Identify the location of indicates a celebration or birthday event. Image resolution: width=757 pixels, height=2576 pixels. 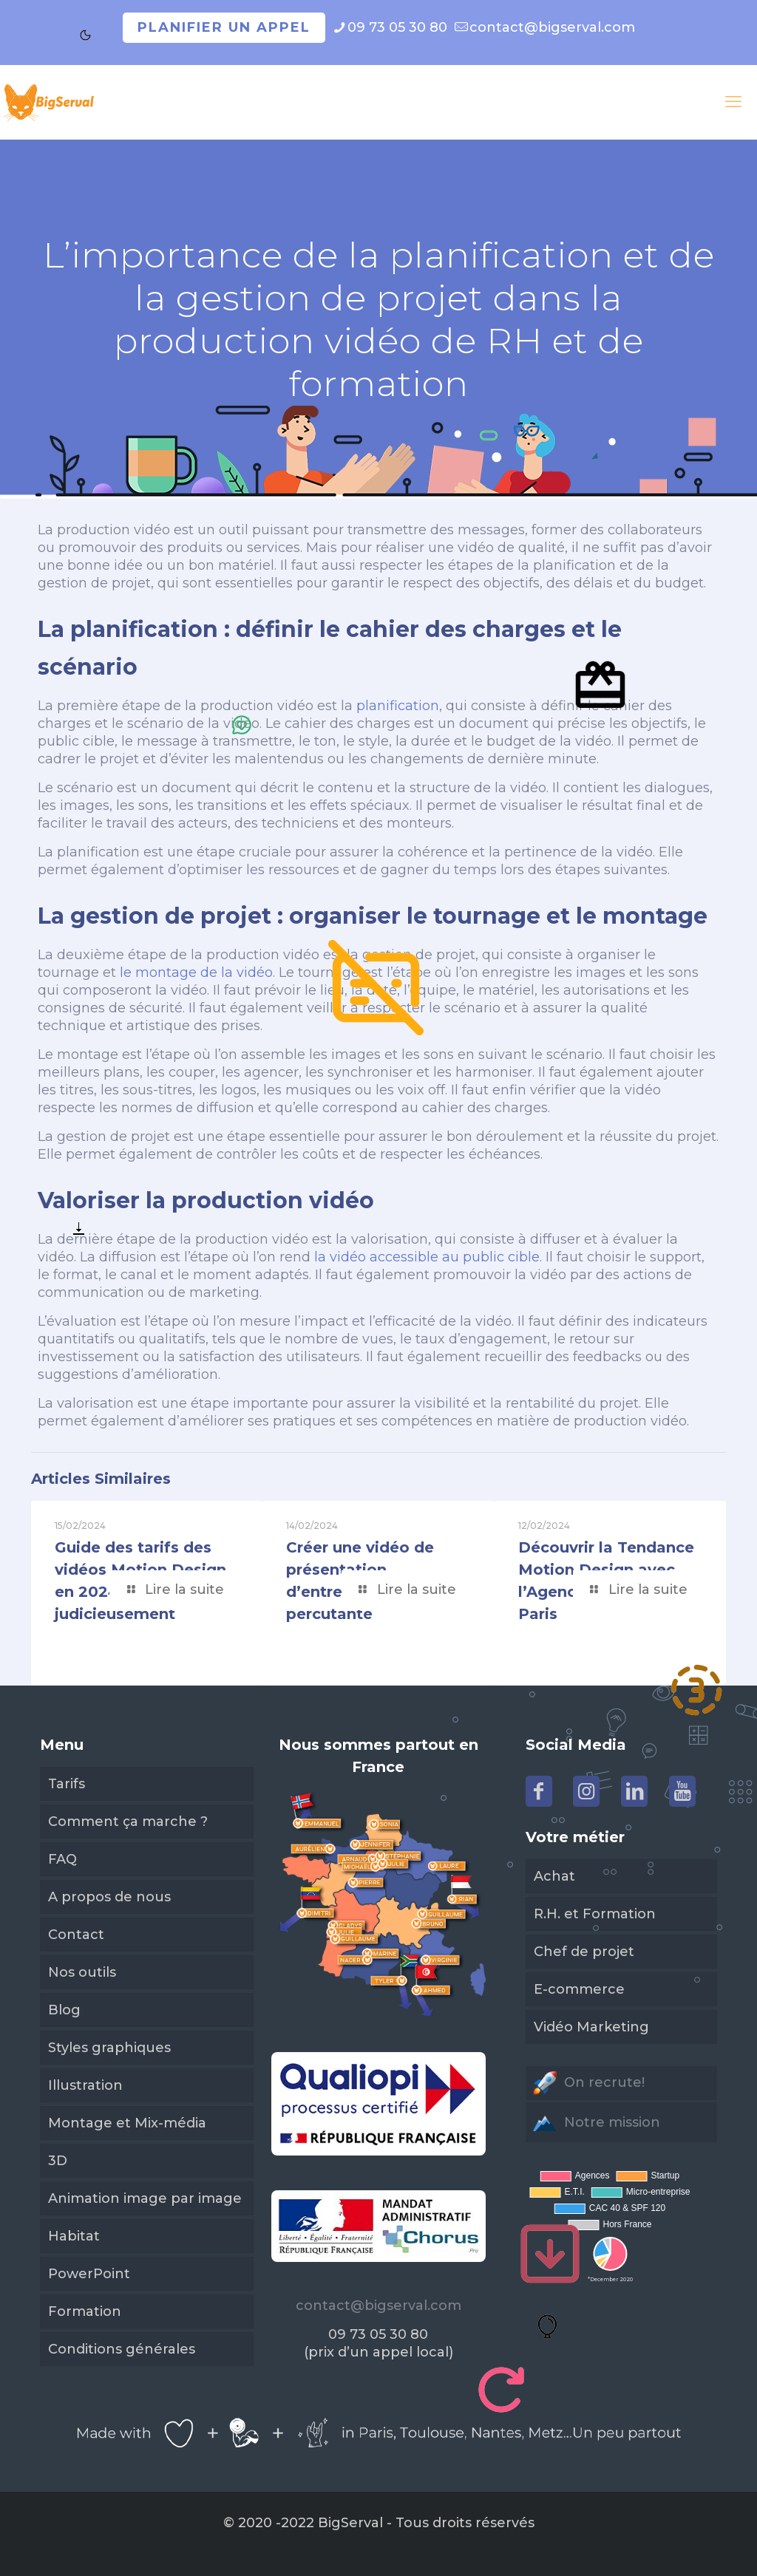
(547, 2326).